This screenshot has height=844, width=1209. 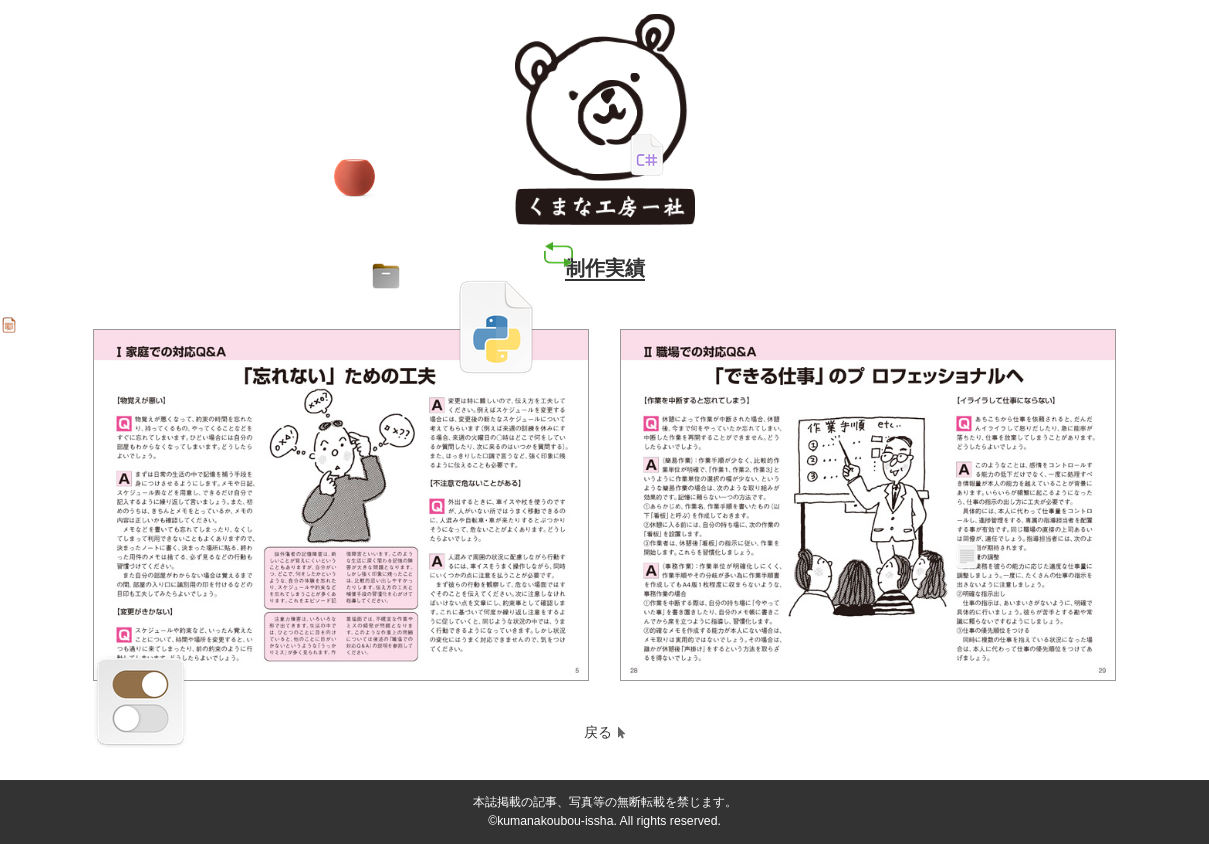 I want to click on a C# source code file, so click(x=647, y=155).